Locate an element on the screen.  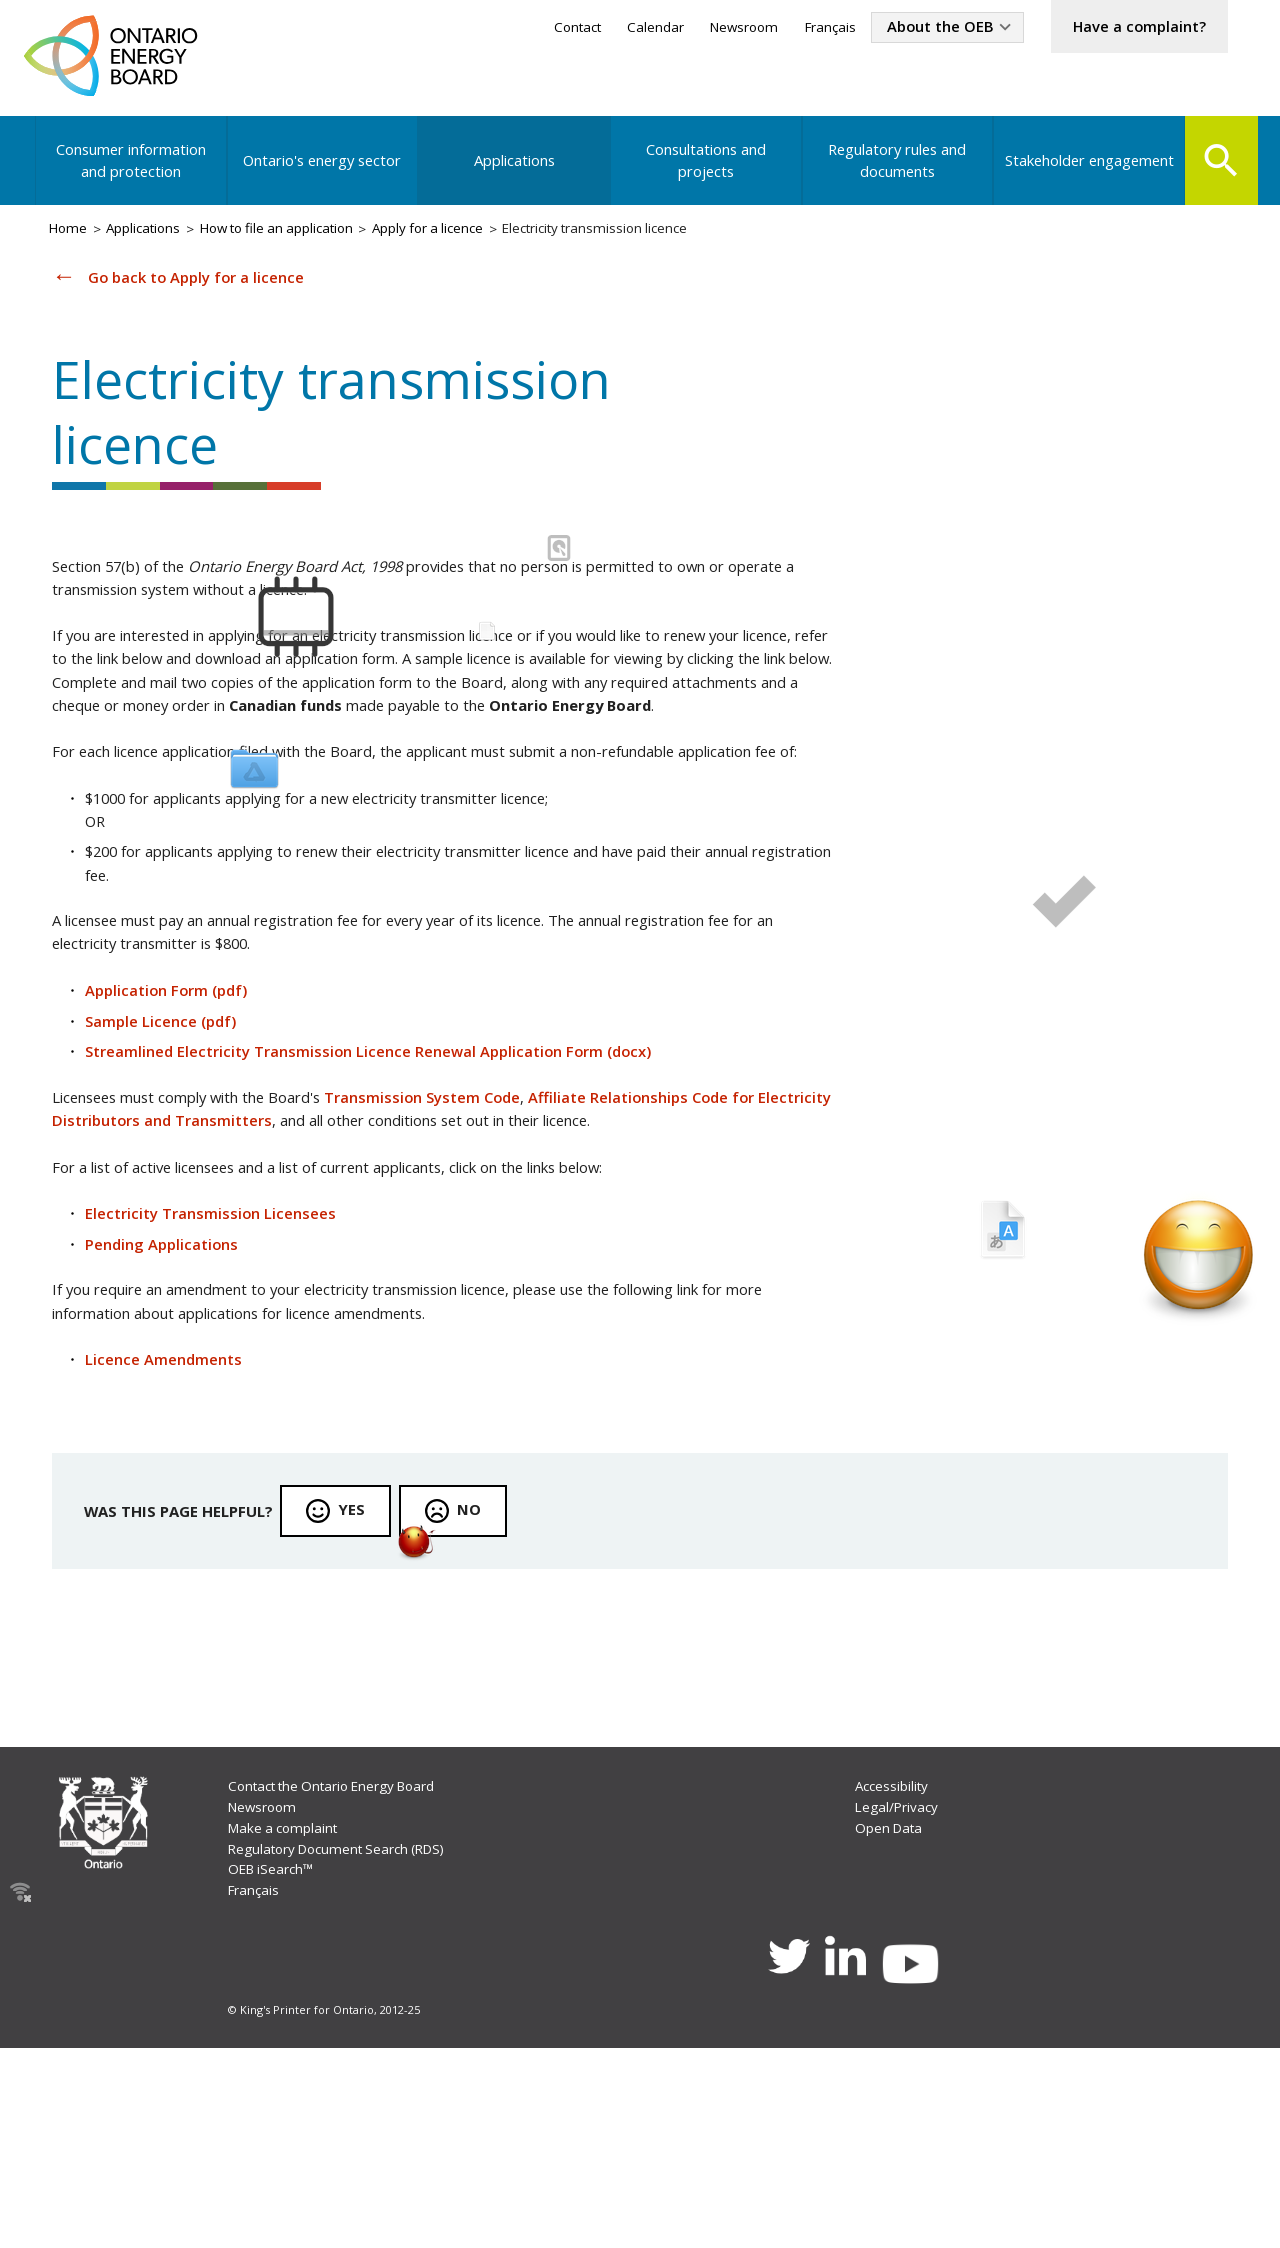
view system hardware information is located at coordinates (296, 614).